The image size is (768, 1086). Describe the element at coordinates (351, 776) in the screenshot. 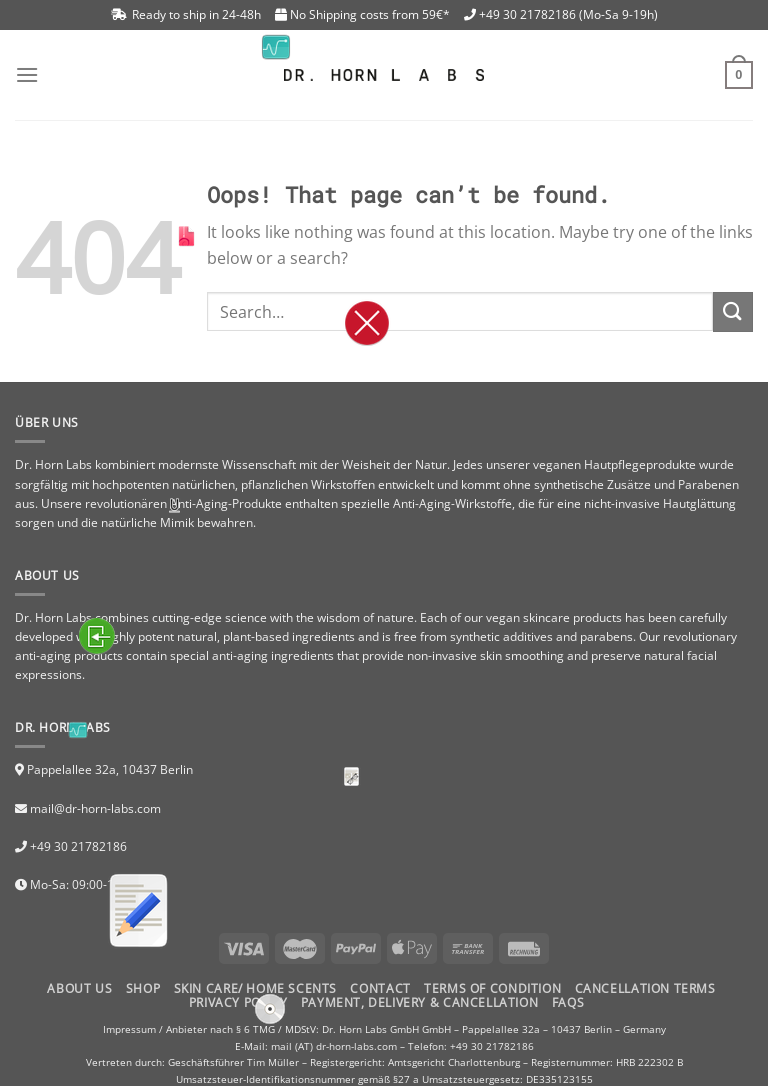

I see `open documents viewer app` at that location.